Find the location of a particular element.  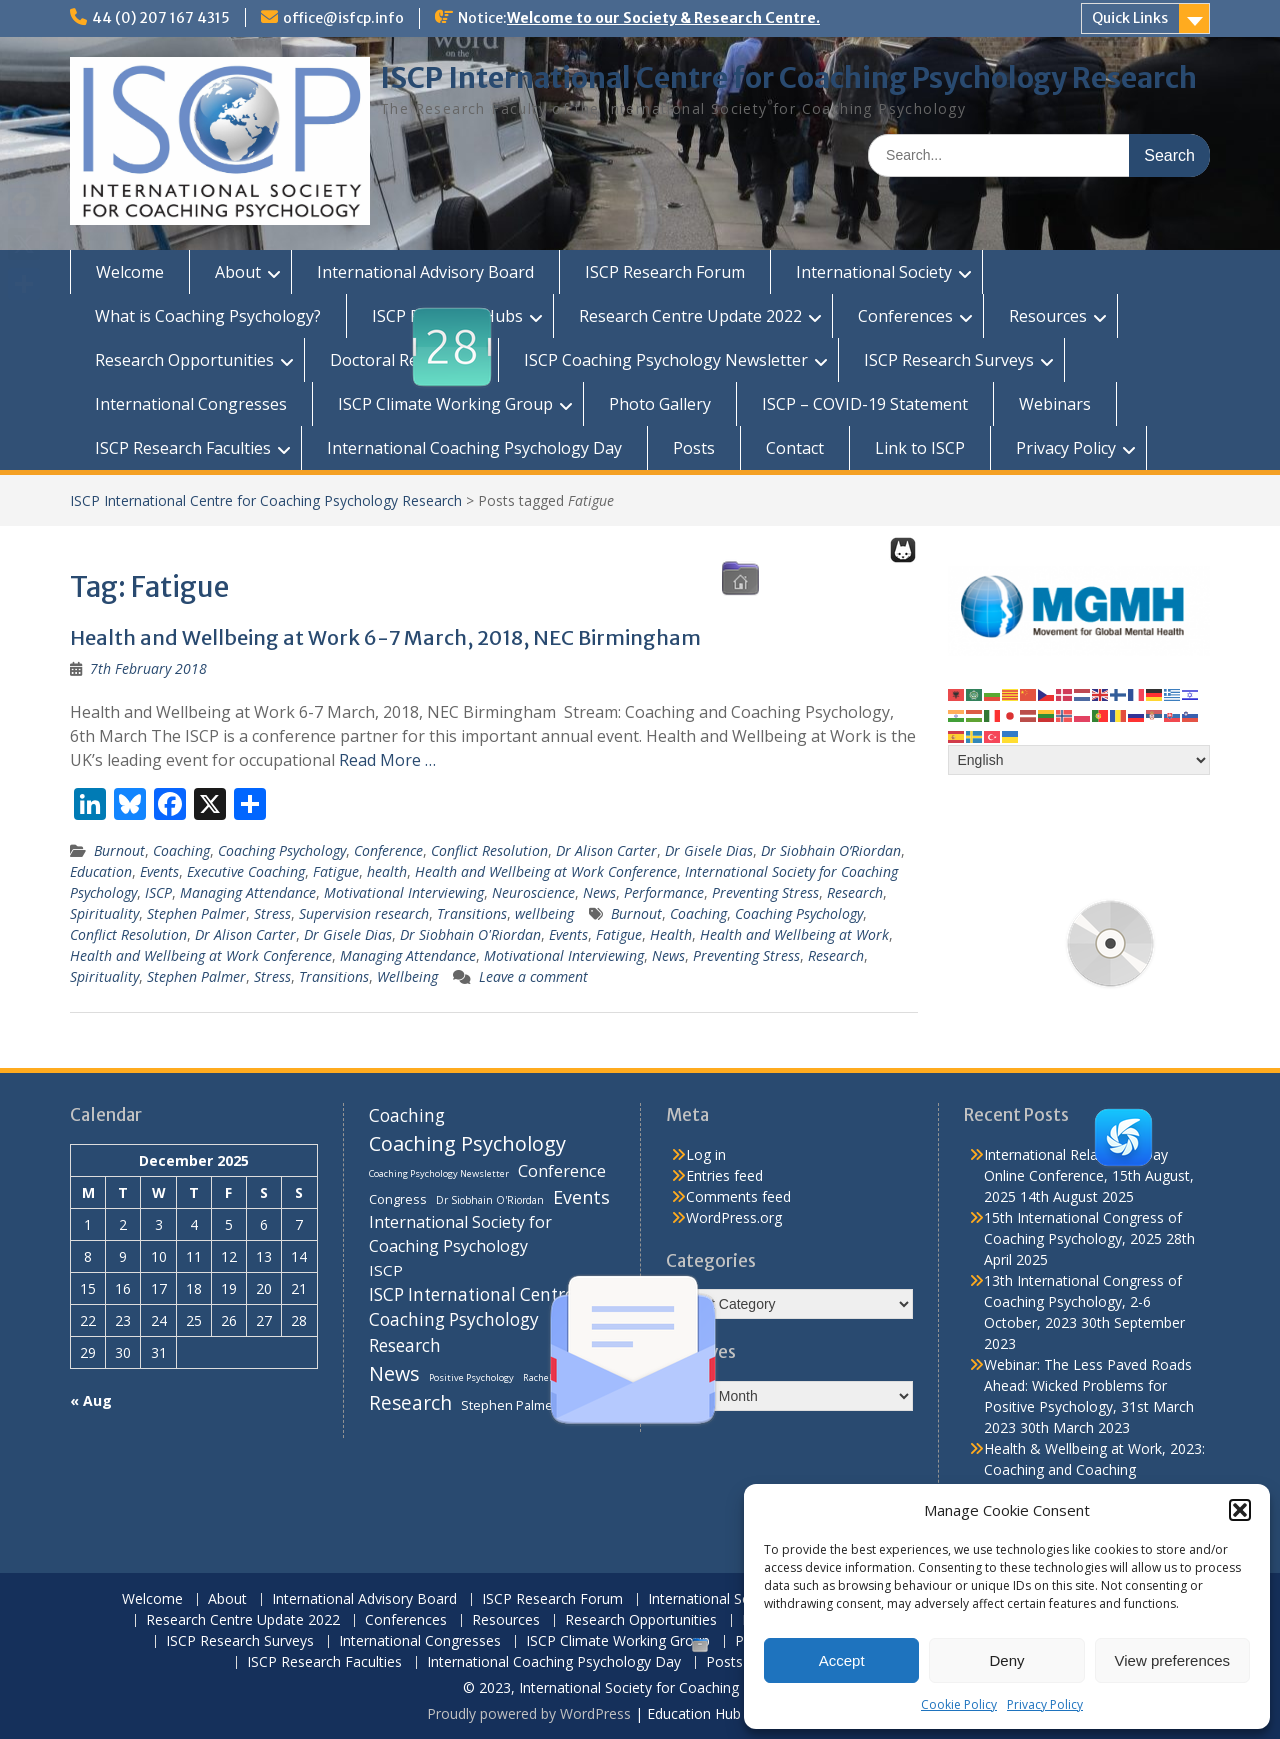

indicates a message has been read is located at coordinates (633, 1359).